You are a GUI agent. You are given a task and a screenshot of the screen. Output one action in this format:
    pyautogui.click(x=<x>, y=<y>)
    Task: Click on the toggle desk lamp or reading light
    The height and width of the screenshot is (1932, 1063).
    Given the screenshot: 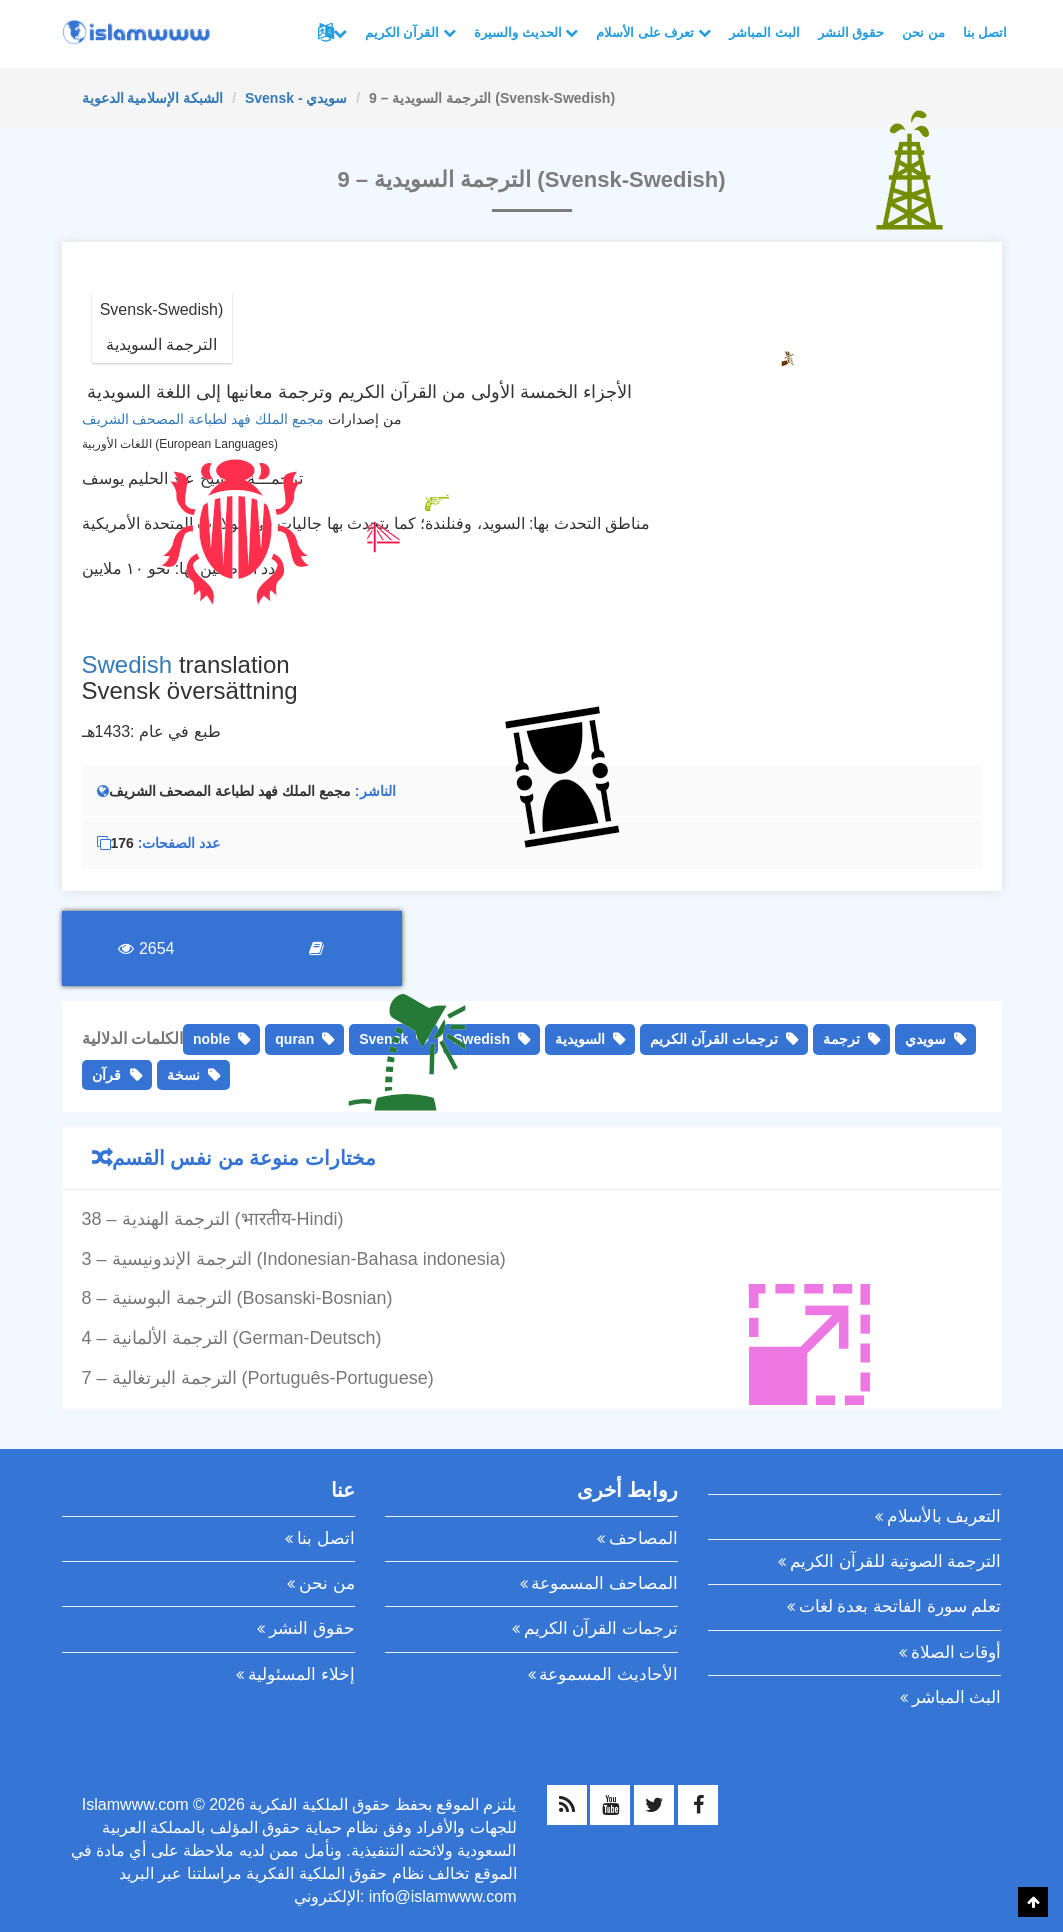 What is the action you would take?
    pyautogui.click(x=407, y=1052)
    